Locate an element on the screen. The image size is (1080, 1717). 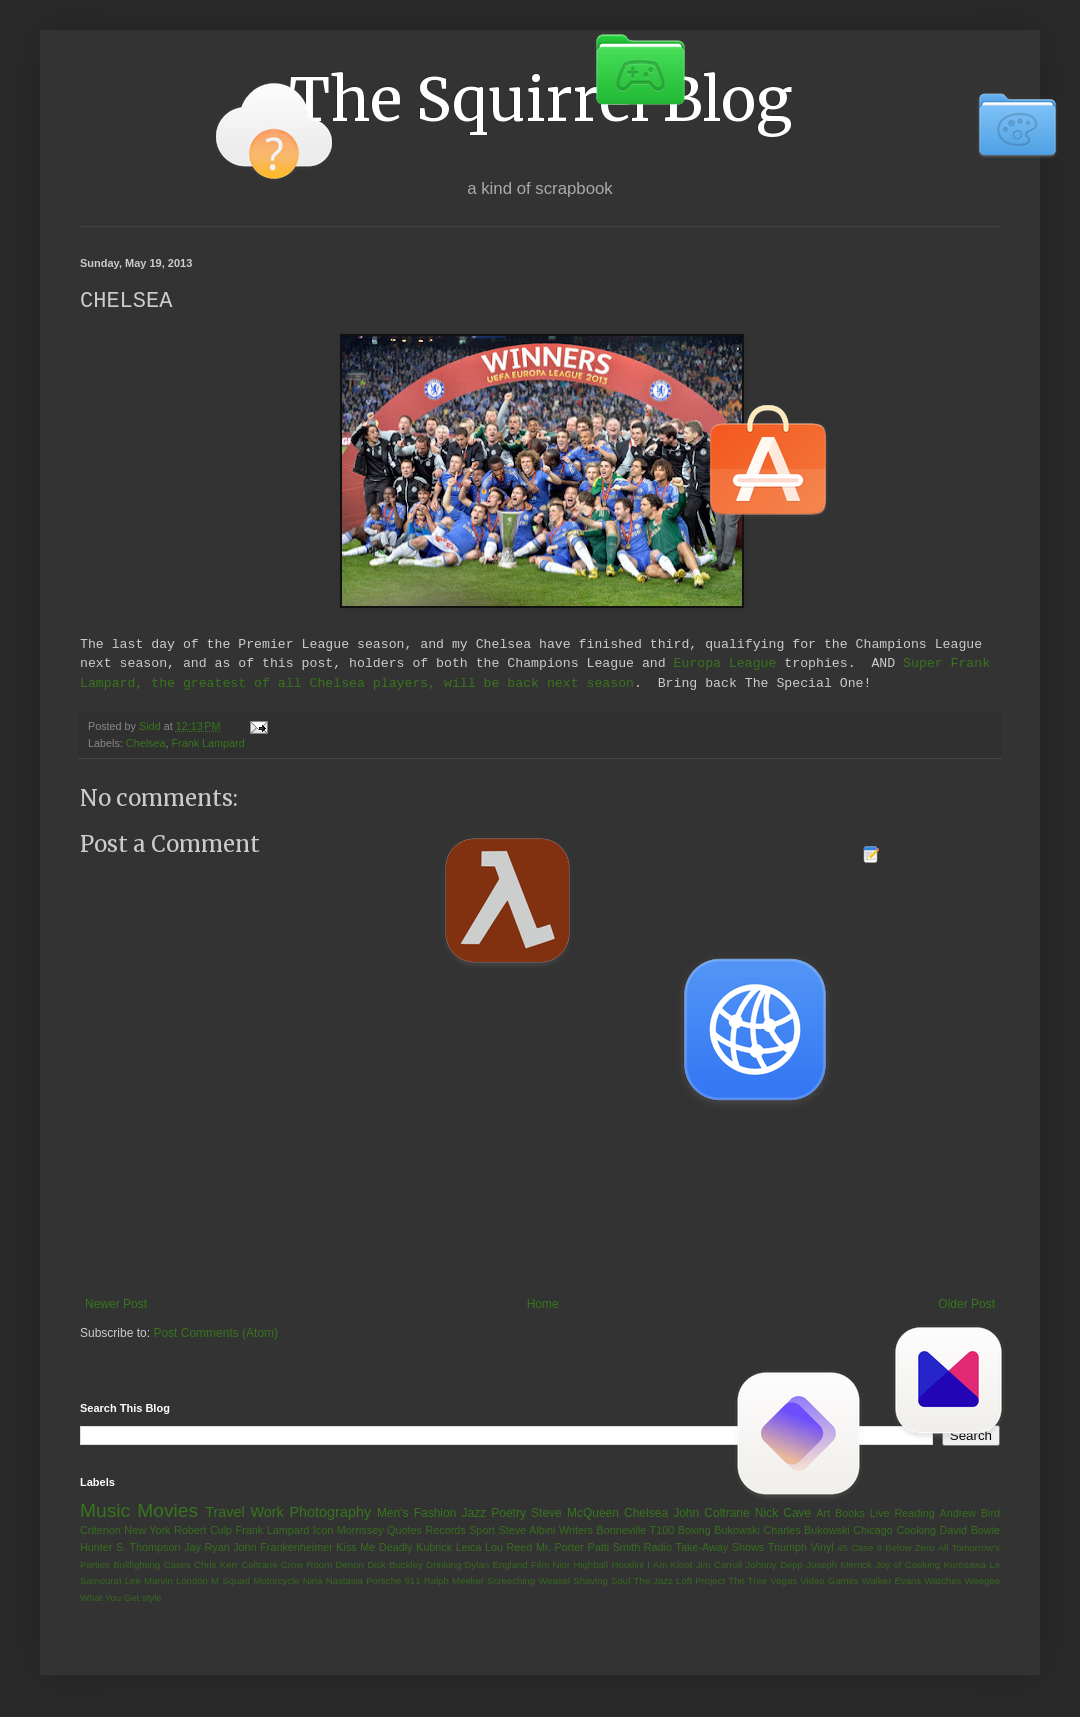
manage web apps and browser-based applications is located at coordinates (755, 1032).